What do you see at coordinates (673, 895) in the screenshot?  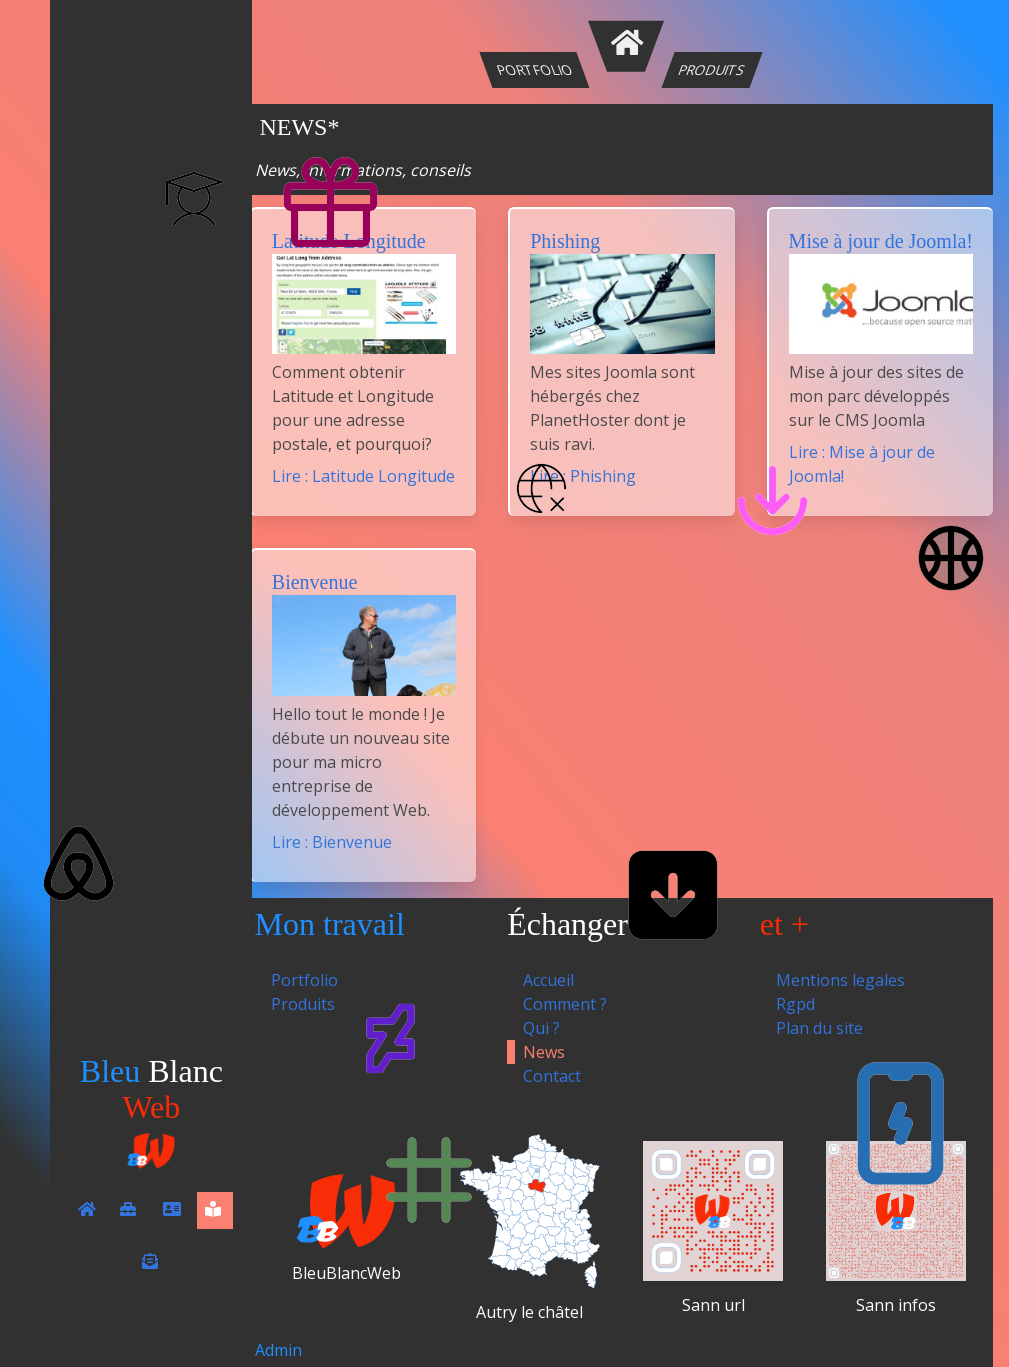 I see `download file or content` at bounding box center [673, 895].